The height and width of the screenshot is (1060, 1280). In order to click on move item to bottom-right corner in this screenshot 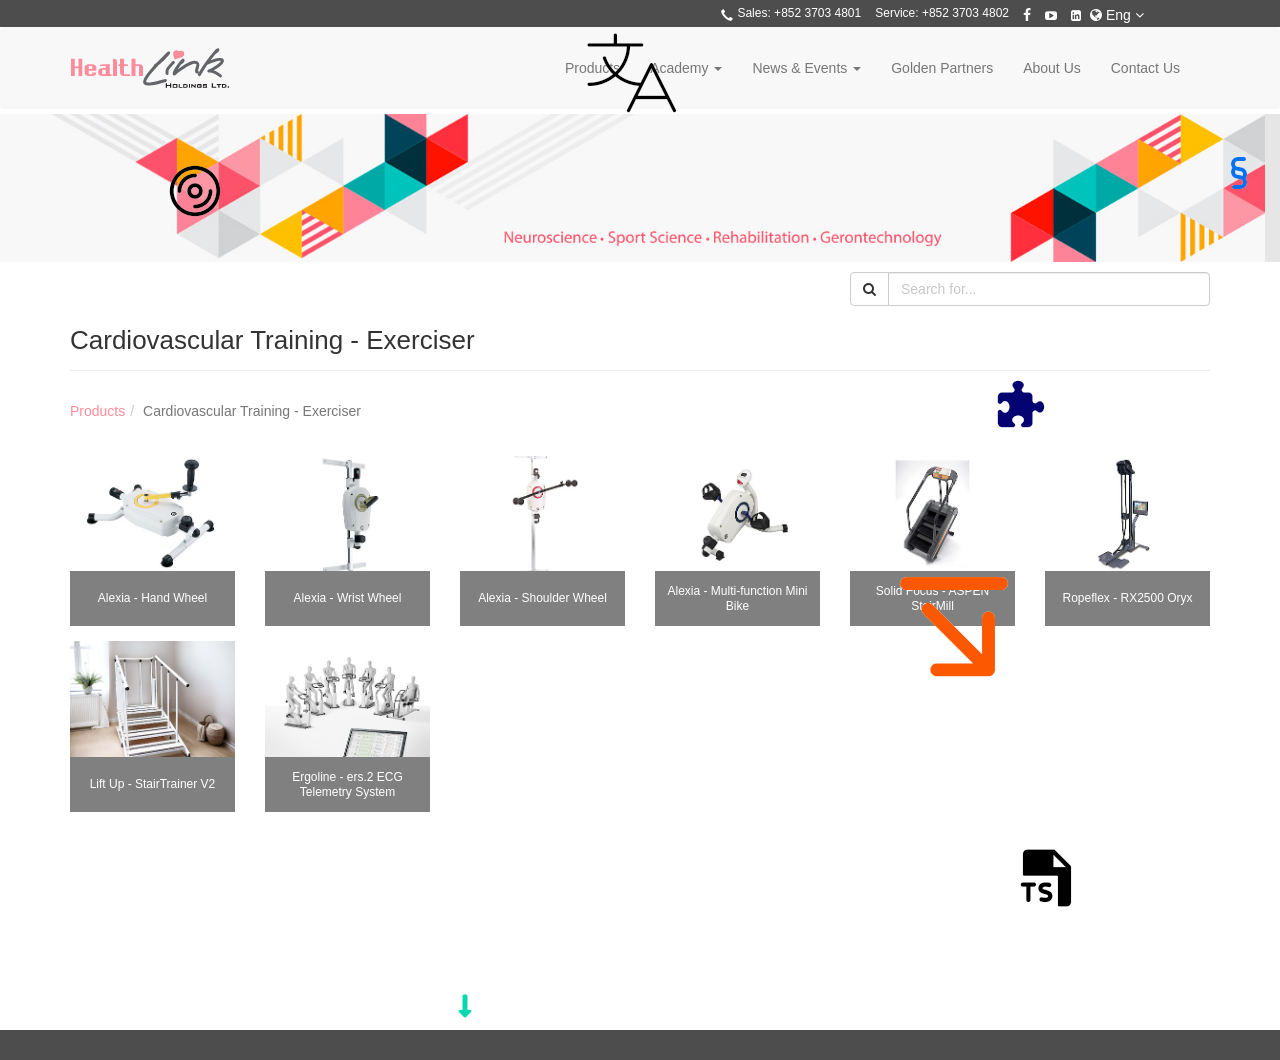, I will do `click(954, 631)`.